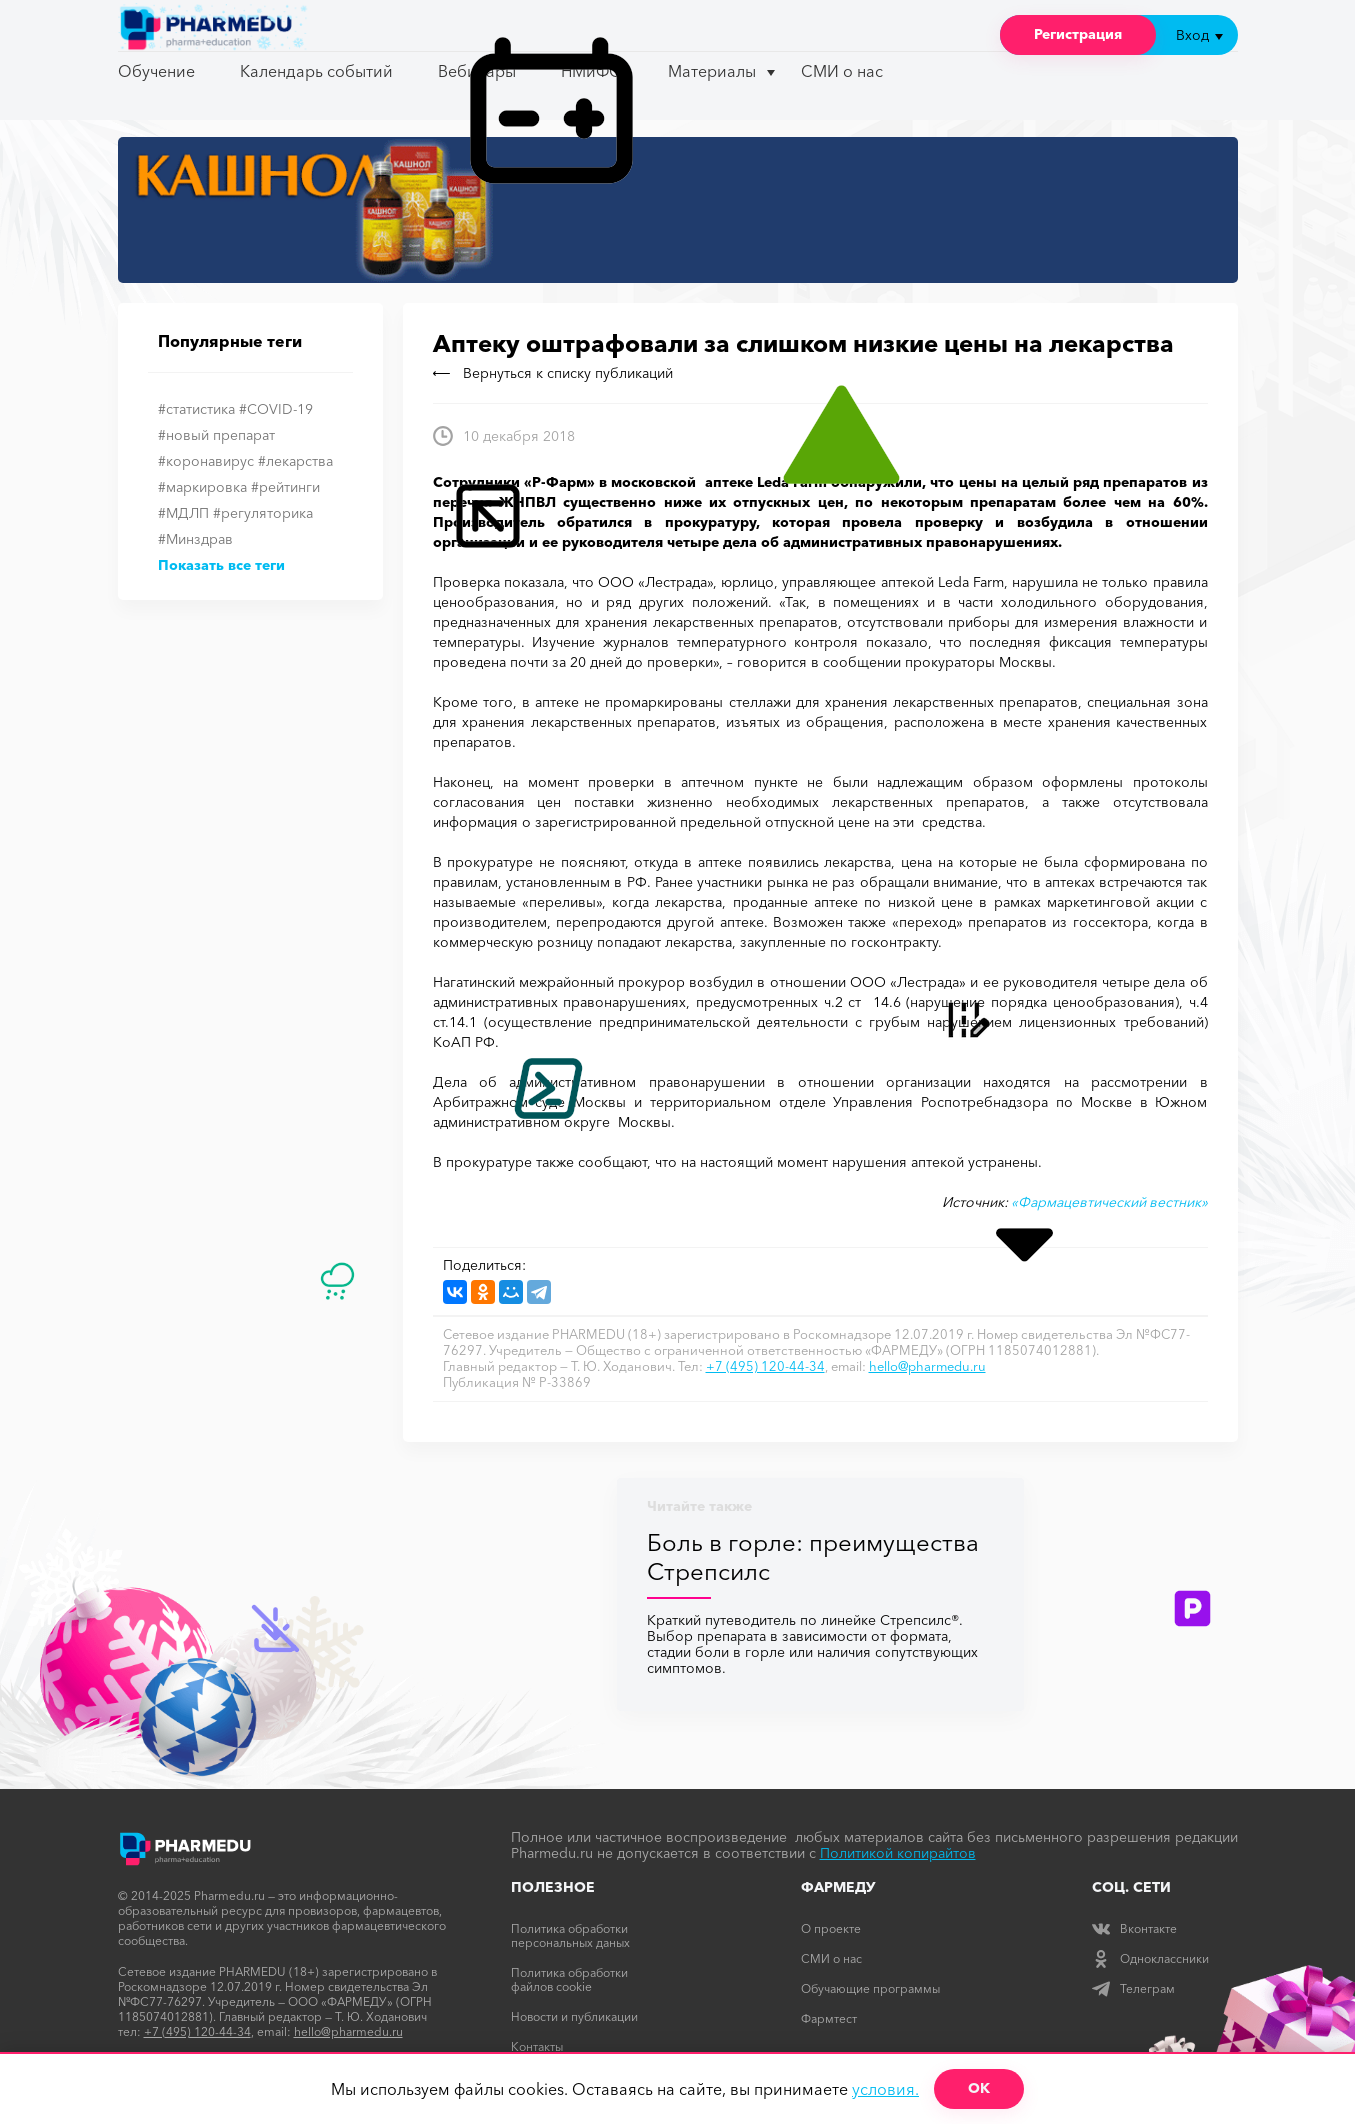 The height and width of the screenshot is (2124, 1355). I want to click on vercel platform logo, so click(841, 437).